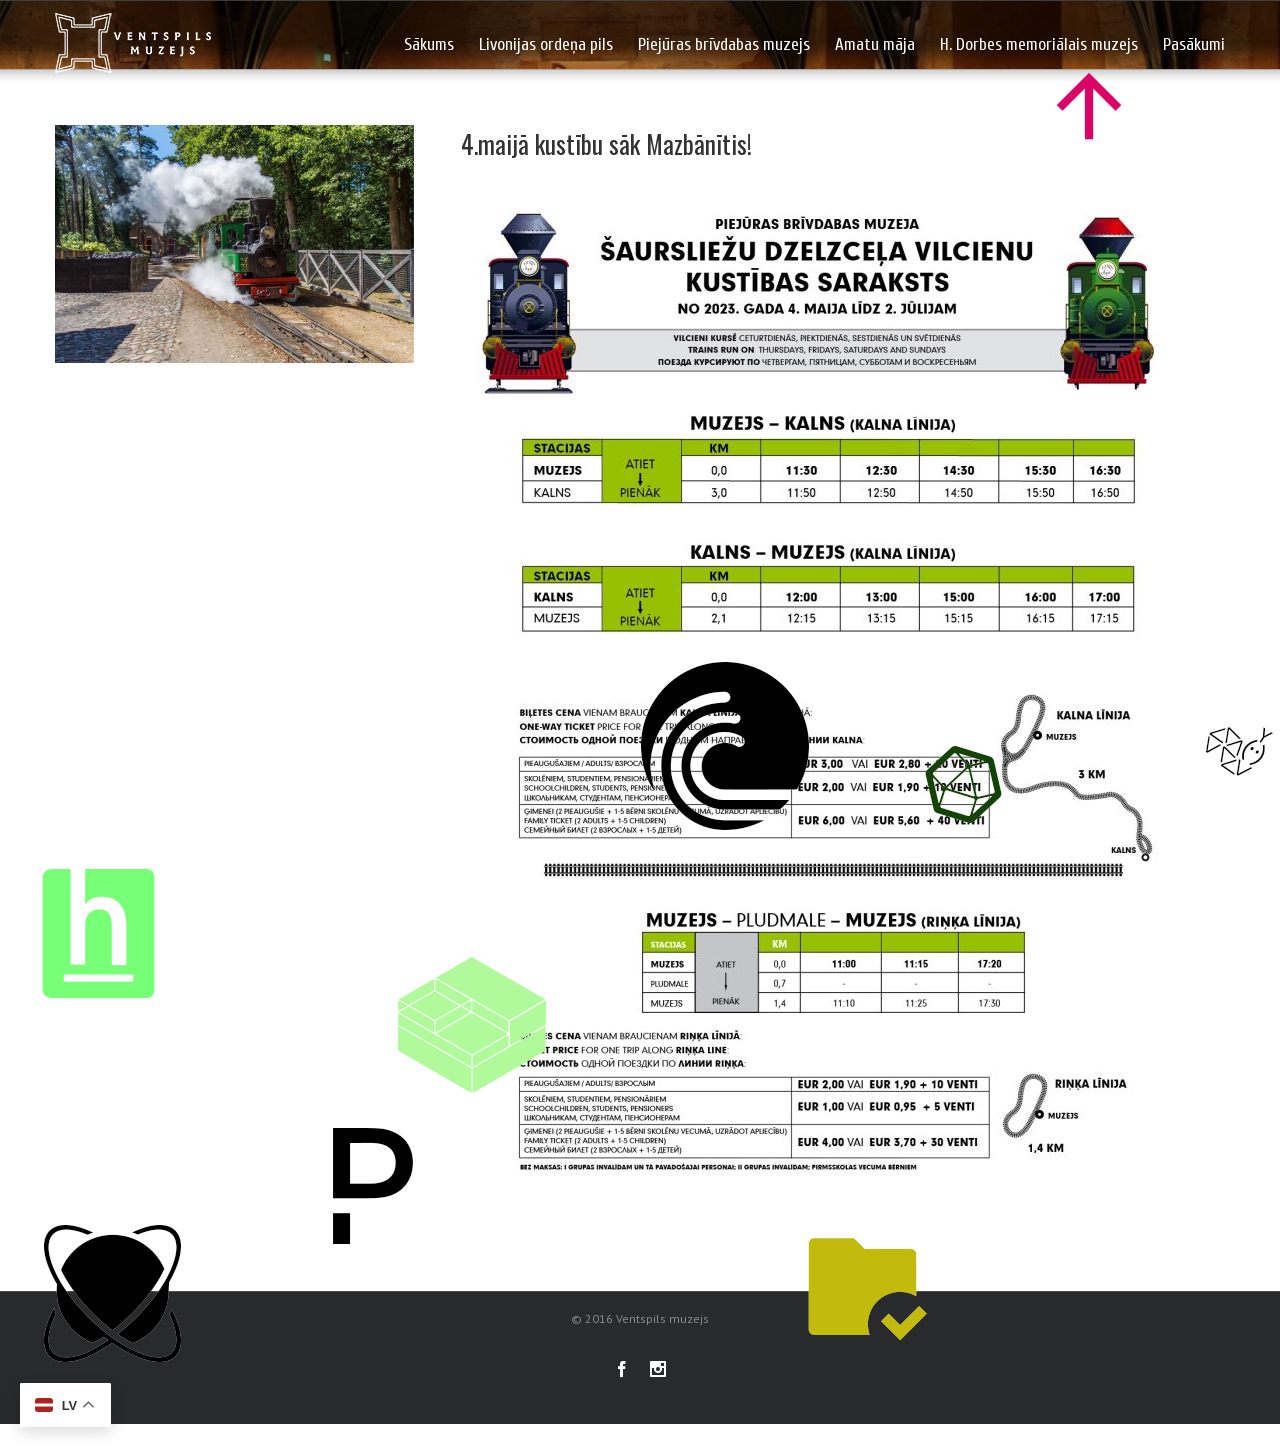  Describe the element at coordinates (1089, 106) in the screenshot. I see `scroll to top of page` at that location.